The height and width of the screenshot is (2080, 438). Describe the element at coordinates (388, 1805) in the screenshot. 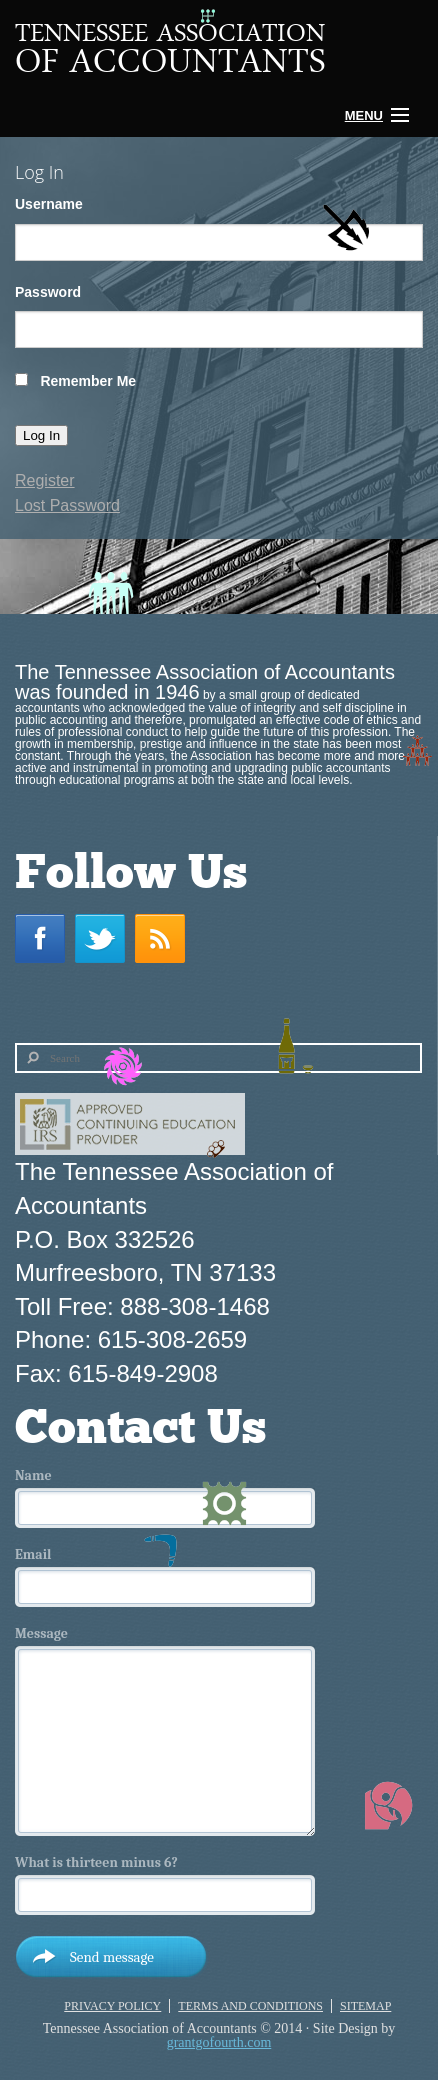

I see `select parrot as your avatar or character` at that location.